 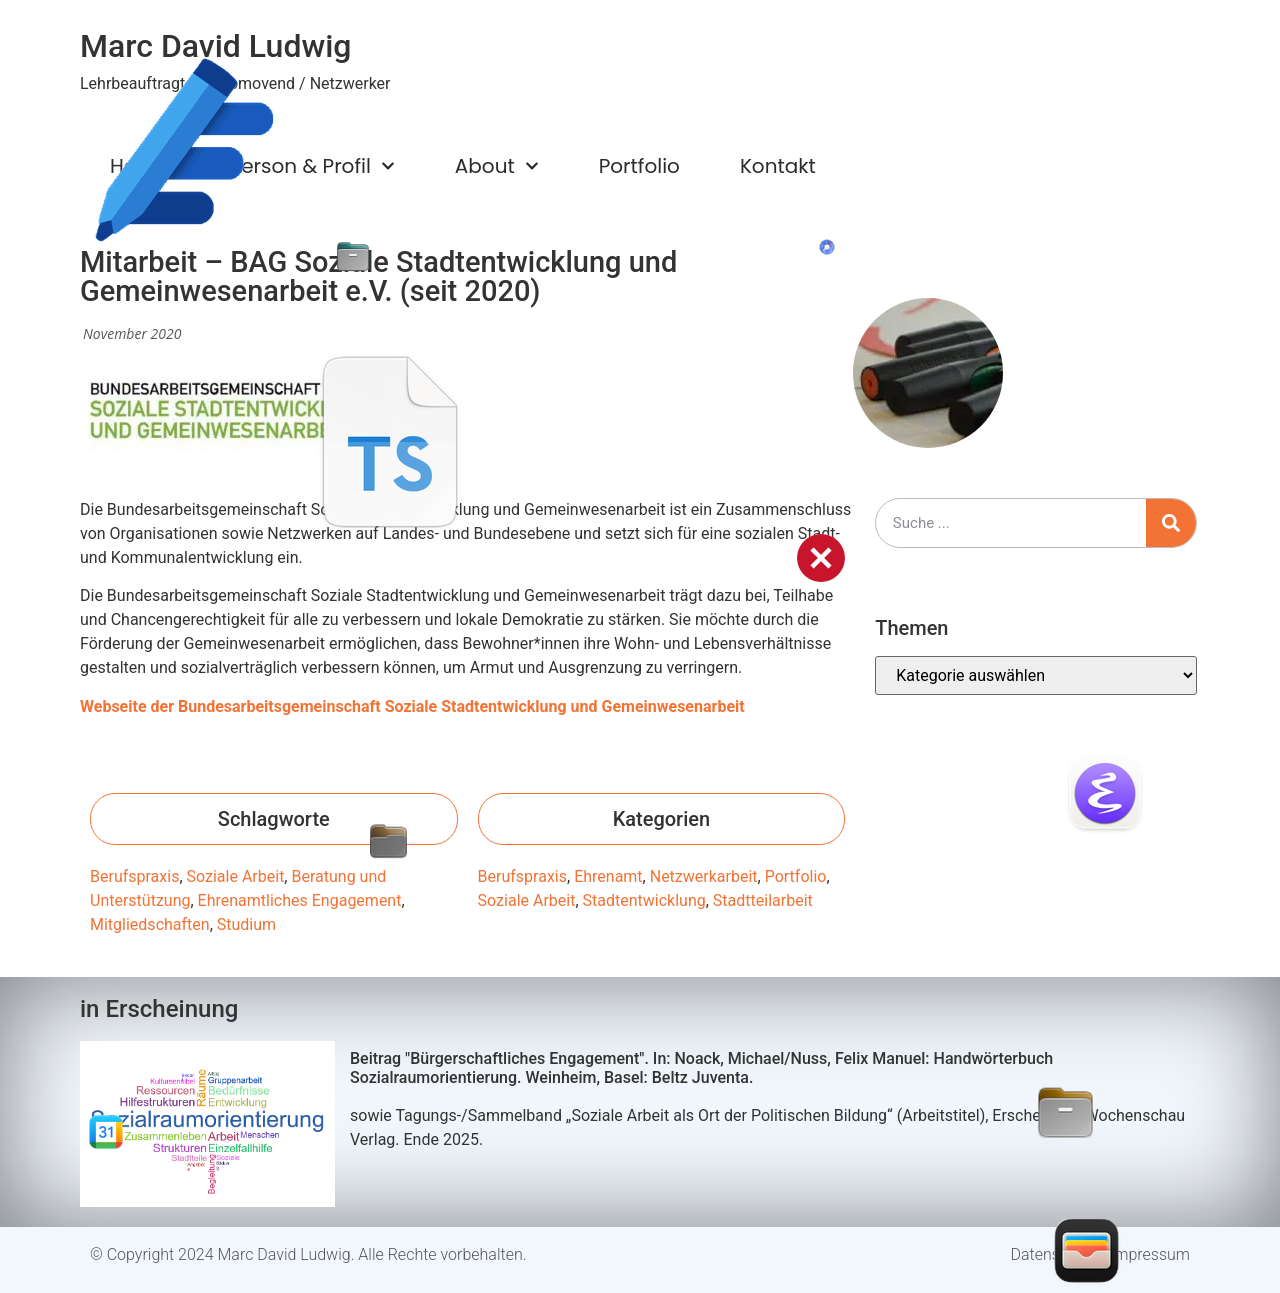 I want to click on open emacs text editor, so click(x=1105, y=793).